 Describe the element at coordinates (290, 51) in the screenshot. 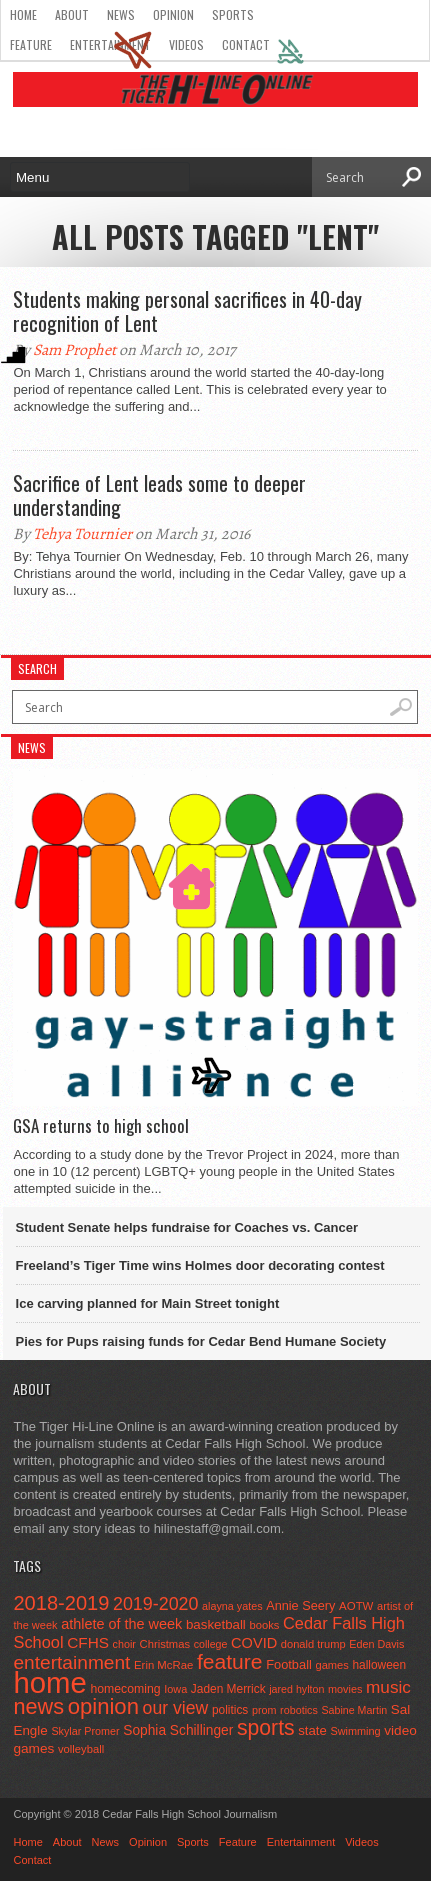

I see `sailing or boating unavailable` at that location.